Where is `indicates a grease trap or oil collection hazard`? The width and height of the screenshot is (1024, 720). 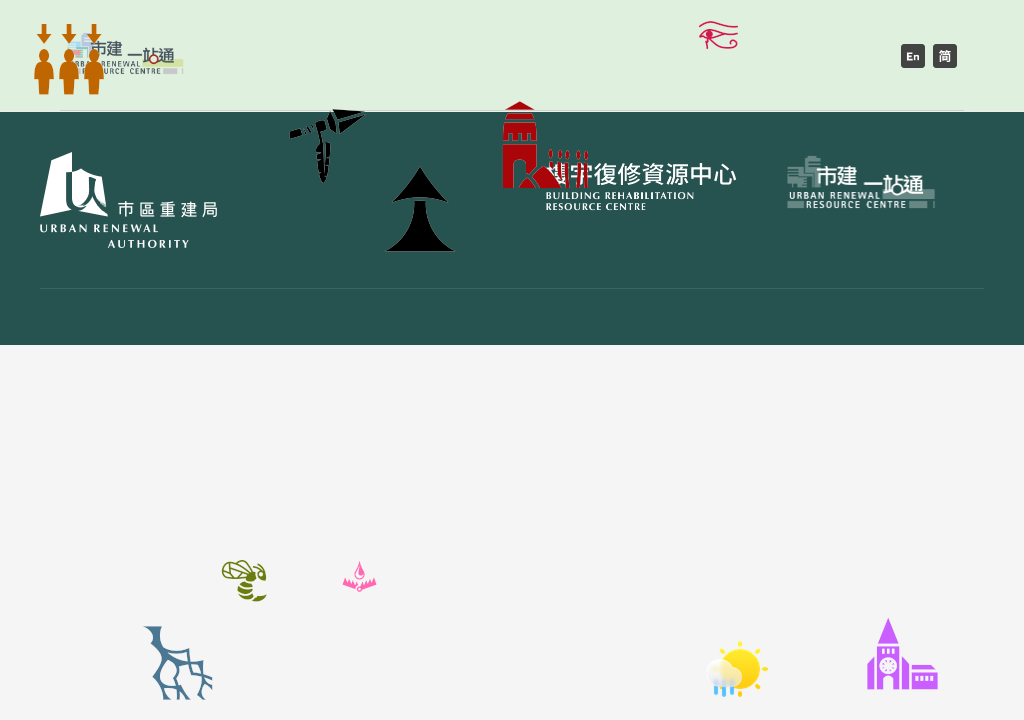 indicates a grease trap or oil collection hazard is located at coordinates (359, 577).